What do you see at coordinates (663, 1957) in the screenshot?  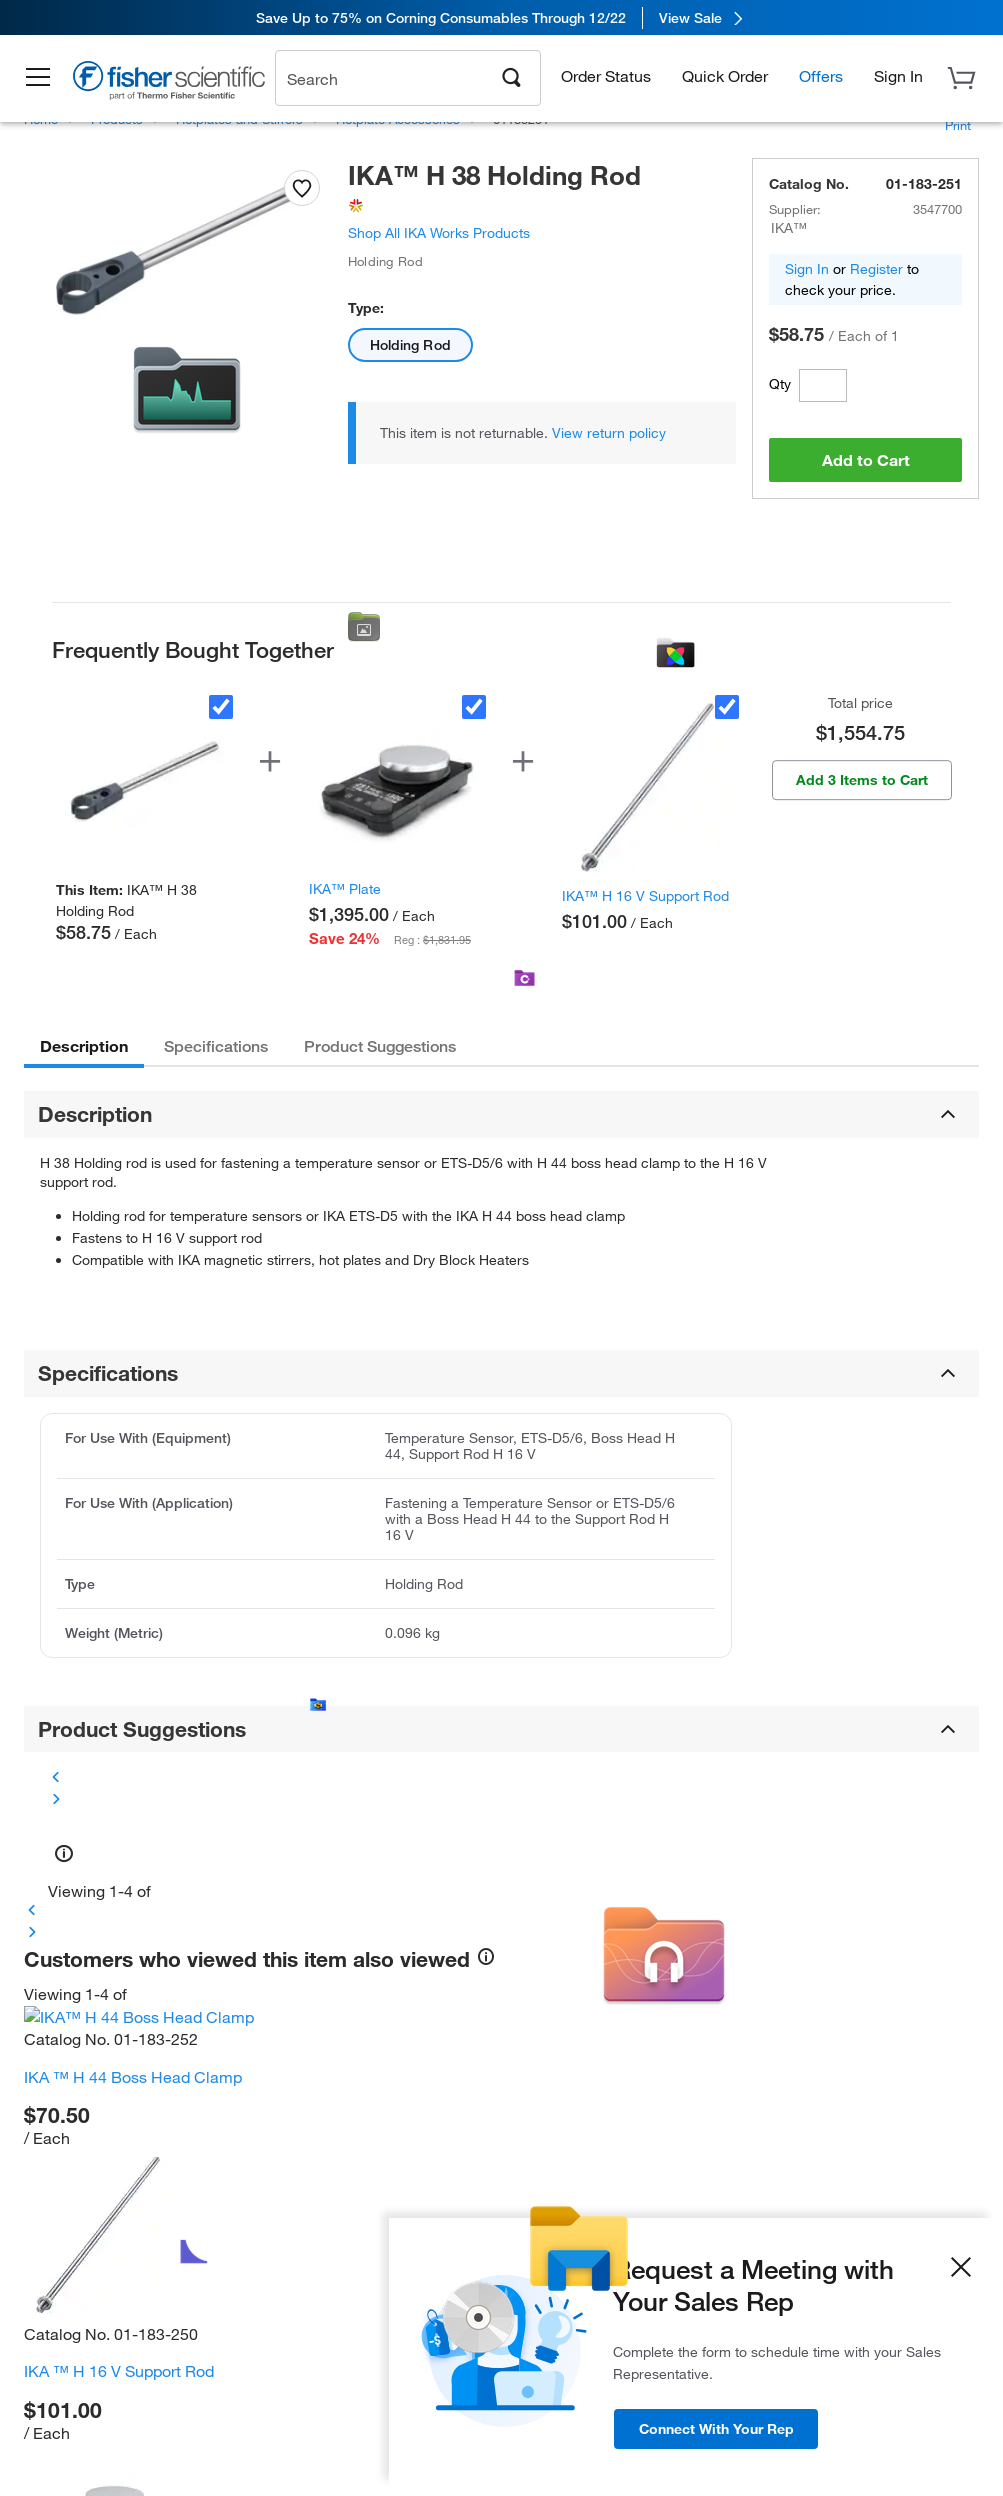 I see `open audacity project files folder` at bounding box center [663, 1957].